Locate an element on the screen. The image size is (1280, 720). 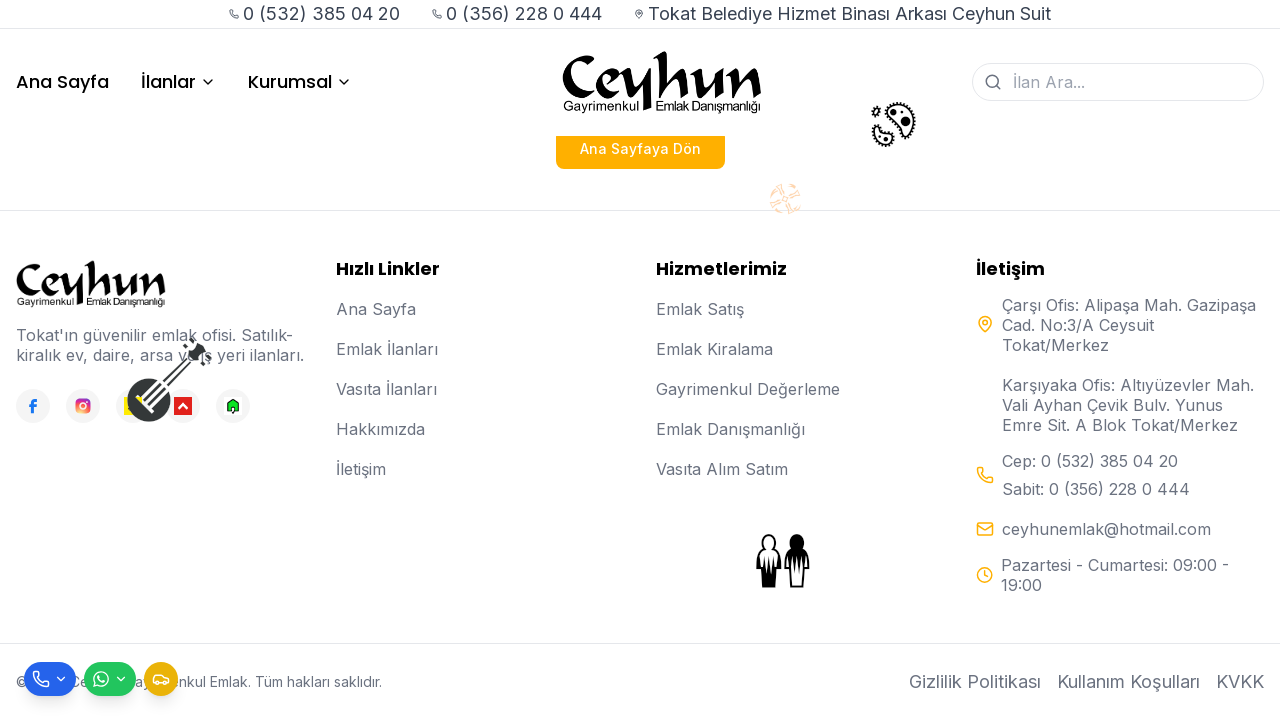
indicates a returning or cyclical action is located at coordinates (785, 199).